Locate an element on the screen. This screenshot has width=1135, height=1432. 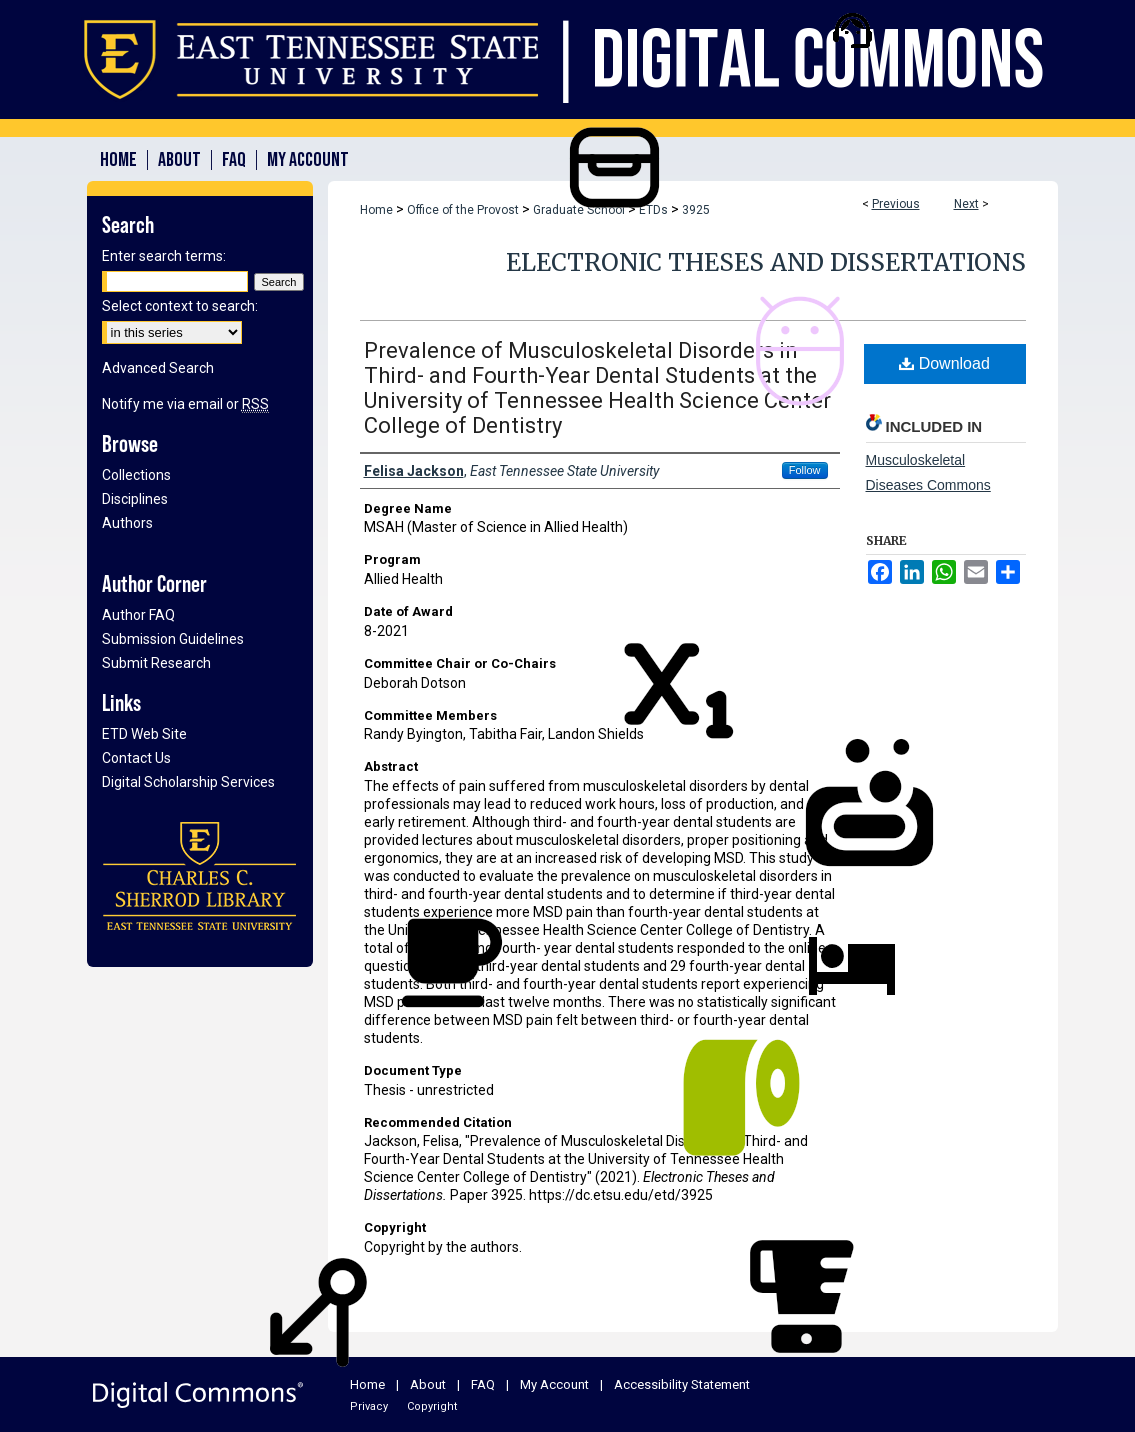
take a coffee break or pause work is located at coordinates (449, 960).